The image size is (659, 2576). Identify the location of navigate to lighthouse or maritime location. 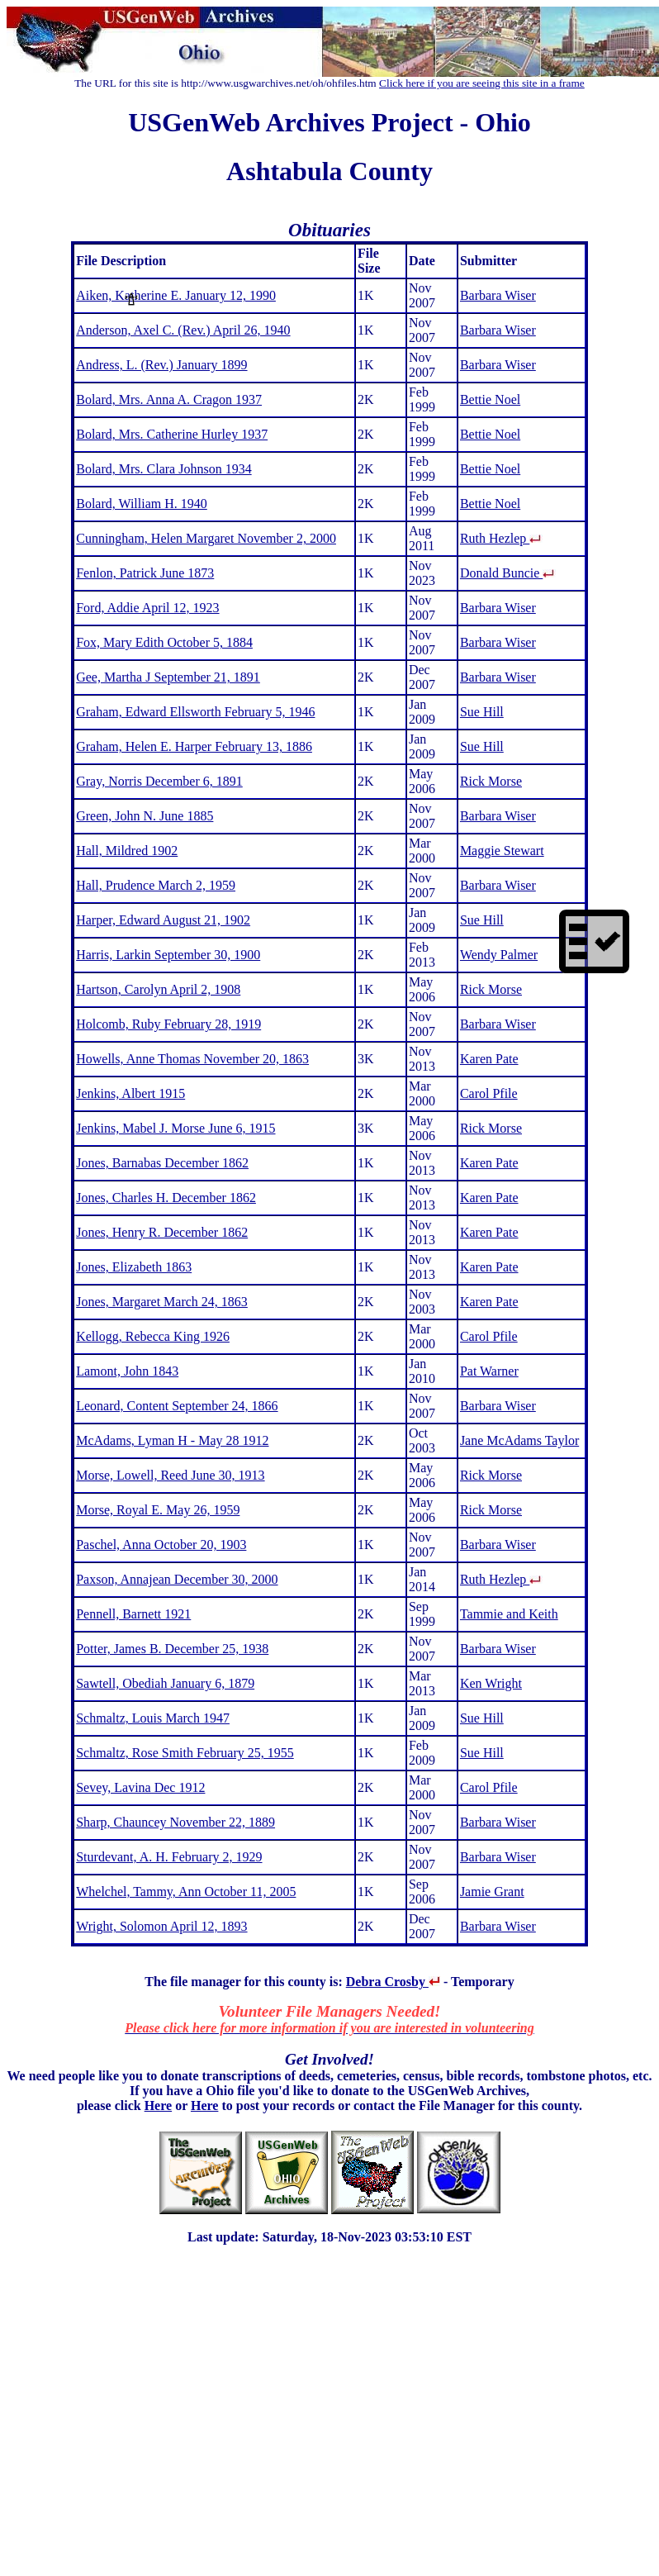
(131, 299).